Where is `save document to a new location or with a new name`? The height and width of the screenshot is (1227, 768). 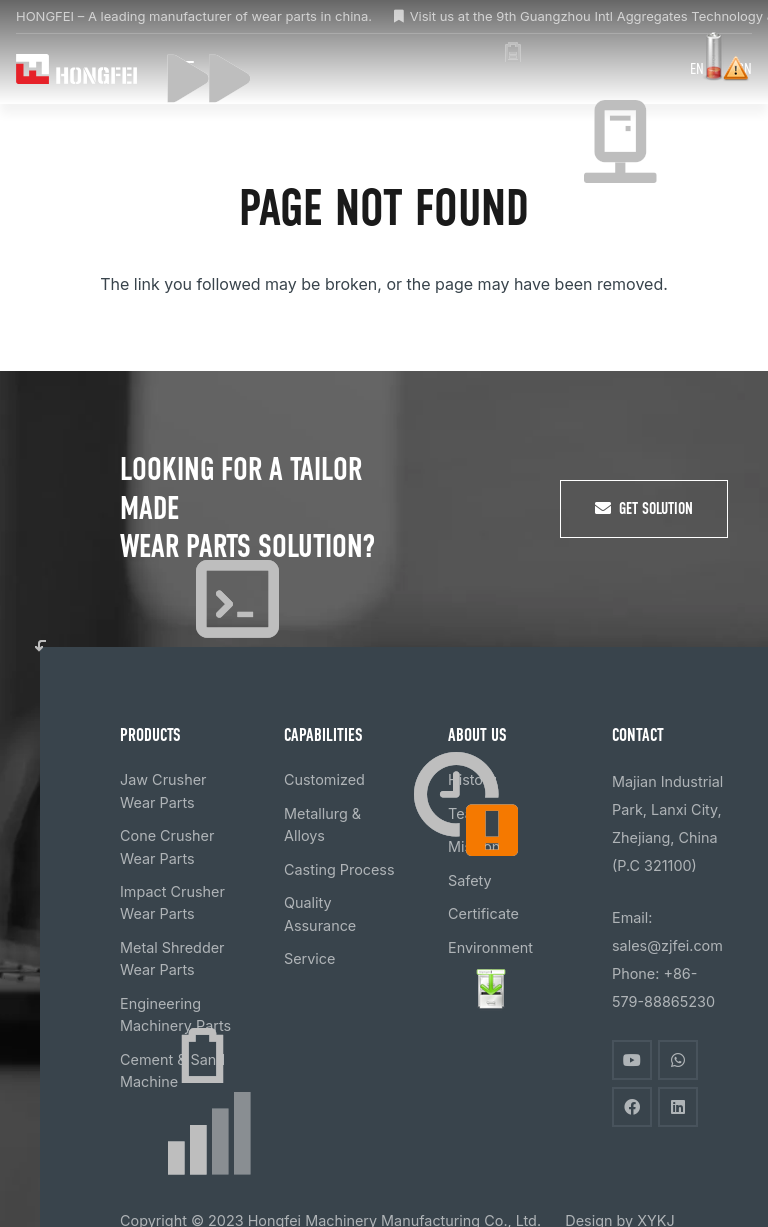 save document to a new location or with a new name is located at coordinates (491, 990).